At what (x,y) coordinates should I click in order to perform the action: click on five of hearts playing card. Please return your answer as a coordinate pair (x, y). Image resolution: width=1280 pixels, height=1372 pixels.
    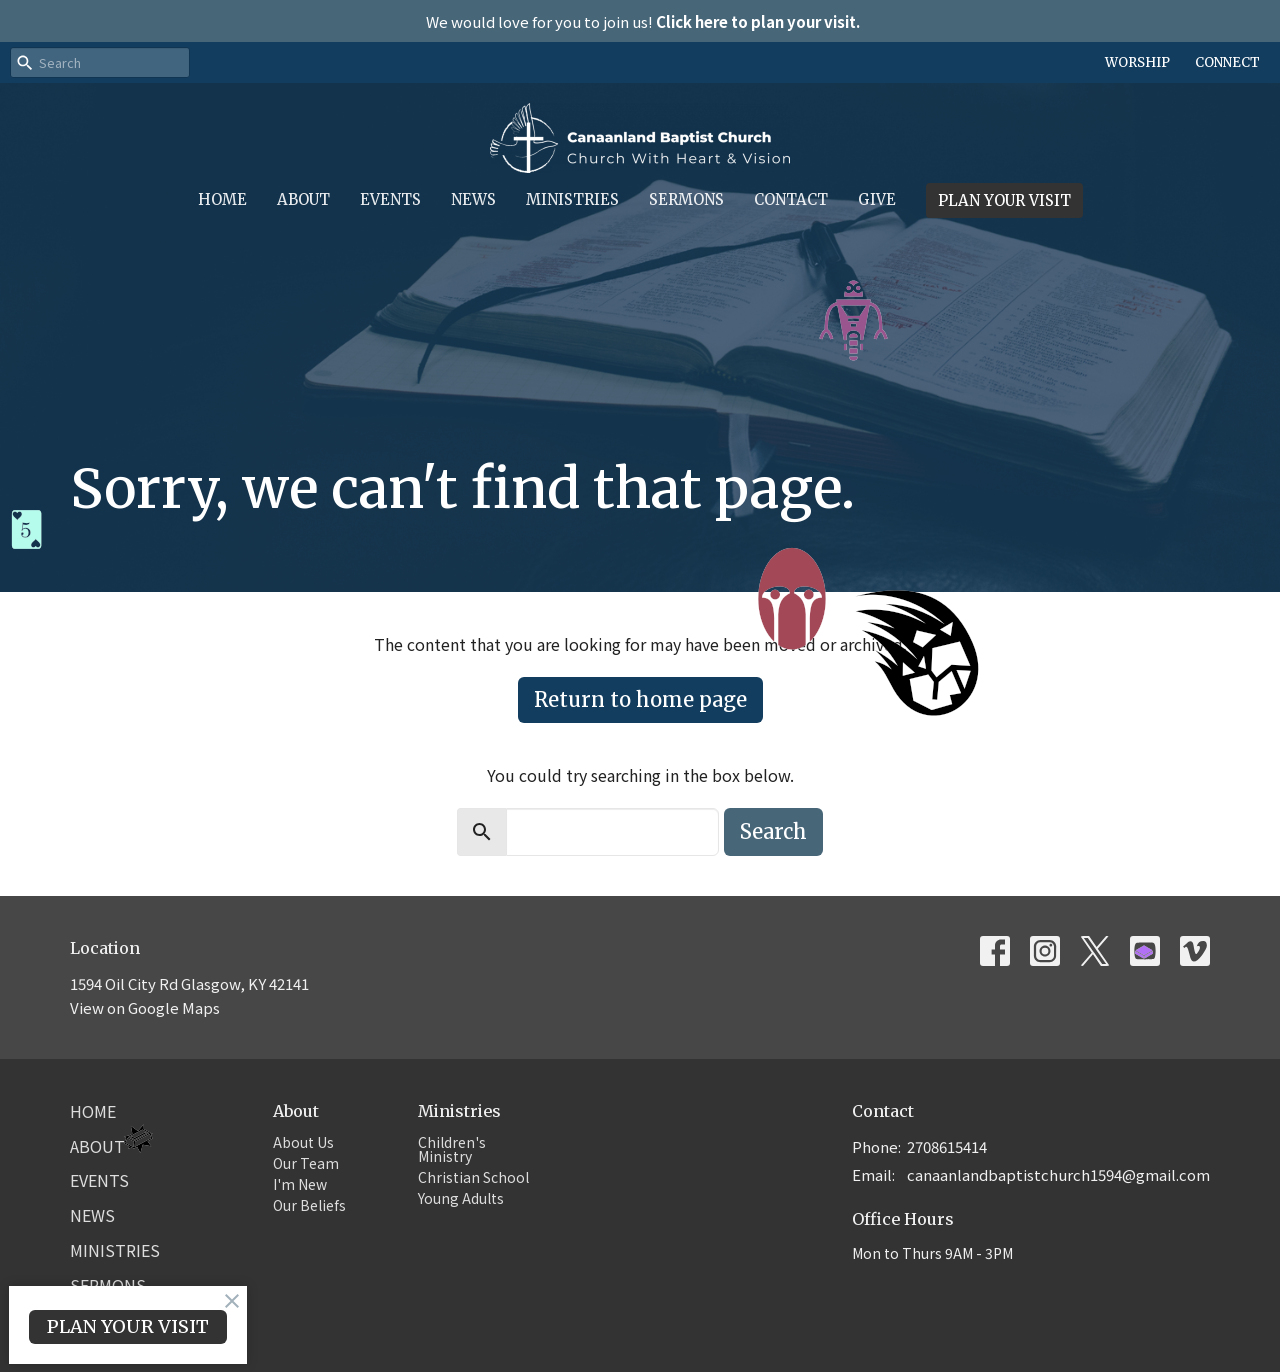
    Looking at the image, I should click on (26, 529).